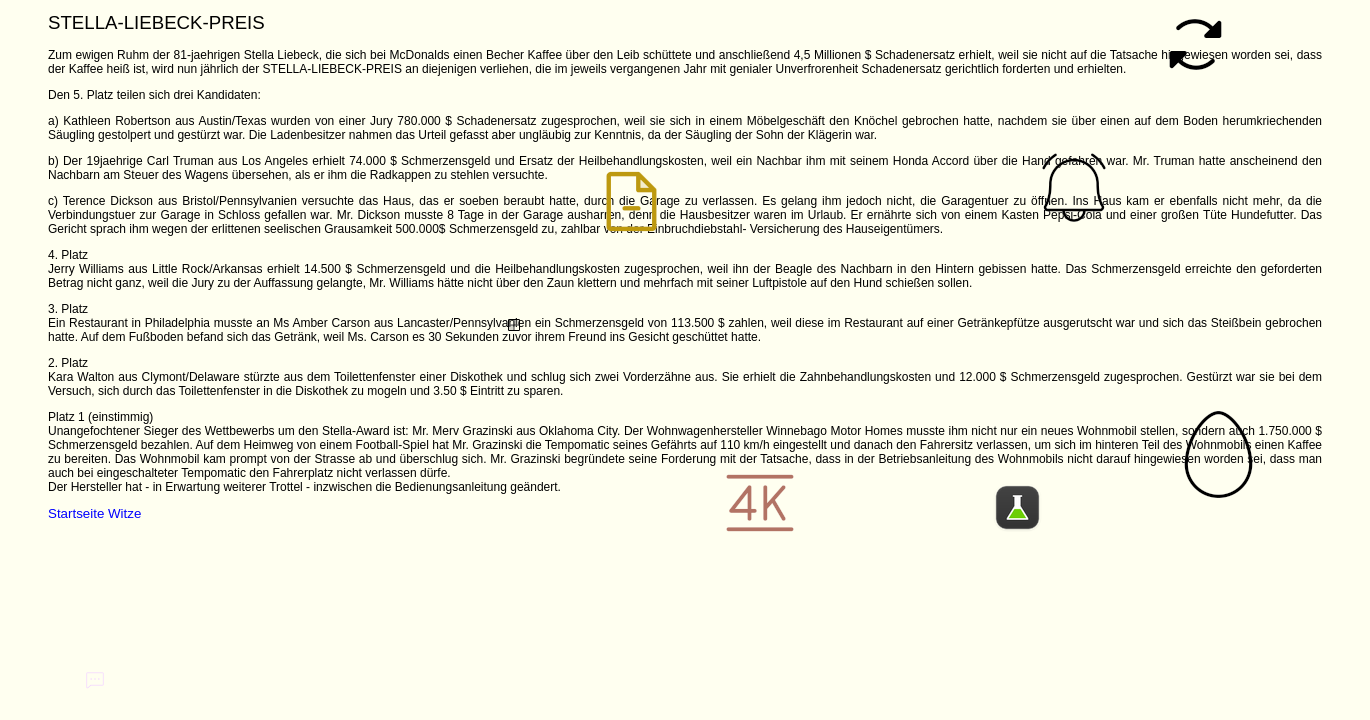 Image resolution: width=1370 pixels, height=720 pixels. I want to click on refresh or reload content, so click(1195, 44).